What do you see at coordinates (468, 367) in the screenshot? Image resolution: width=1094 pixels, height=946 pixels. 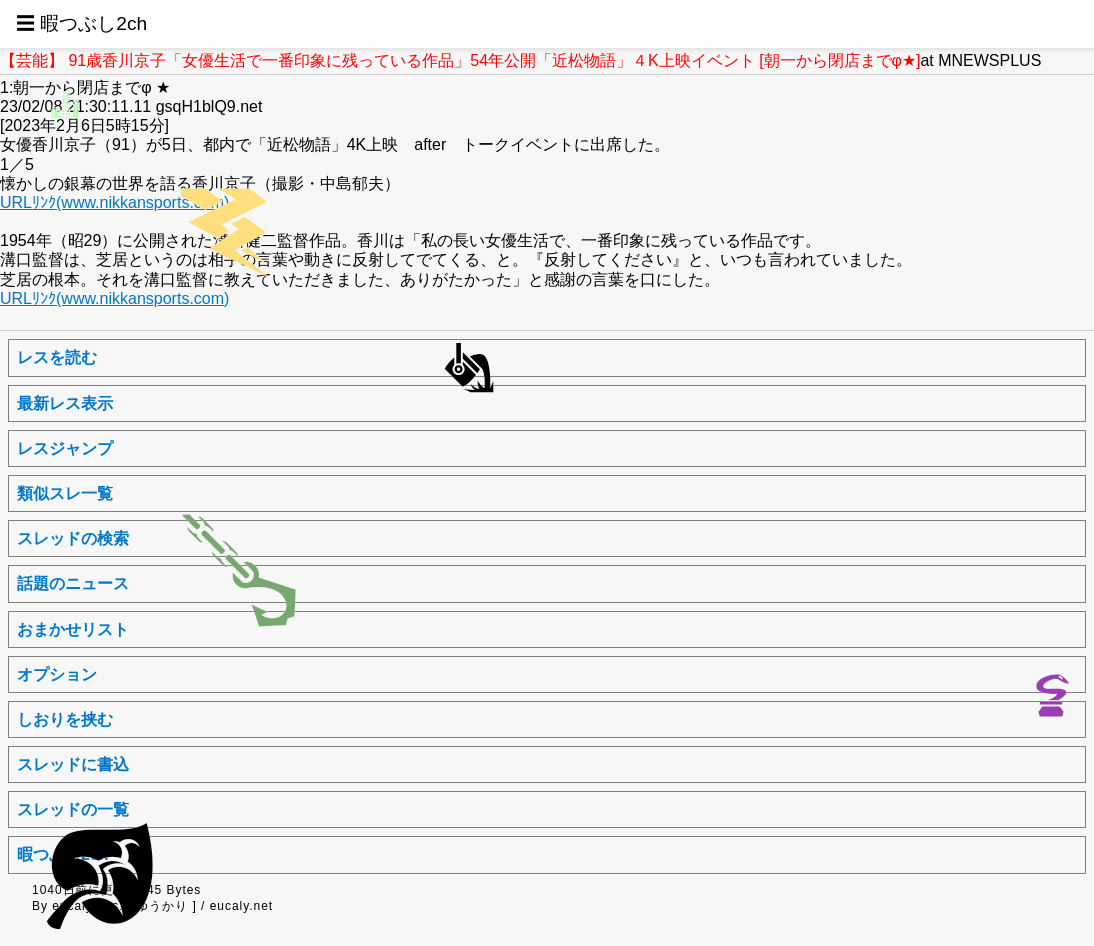 I see `pour molten metal in a crafting game` at bounding box center [468, 367].